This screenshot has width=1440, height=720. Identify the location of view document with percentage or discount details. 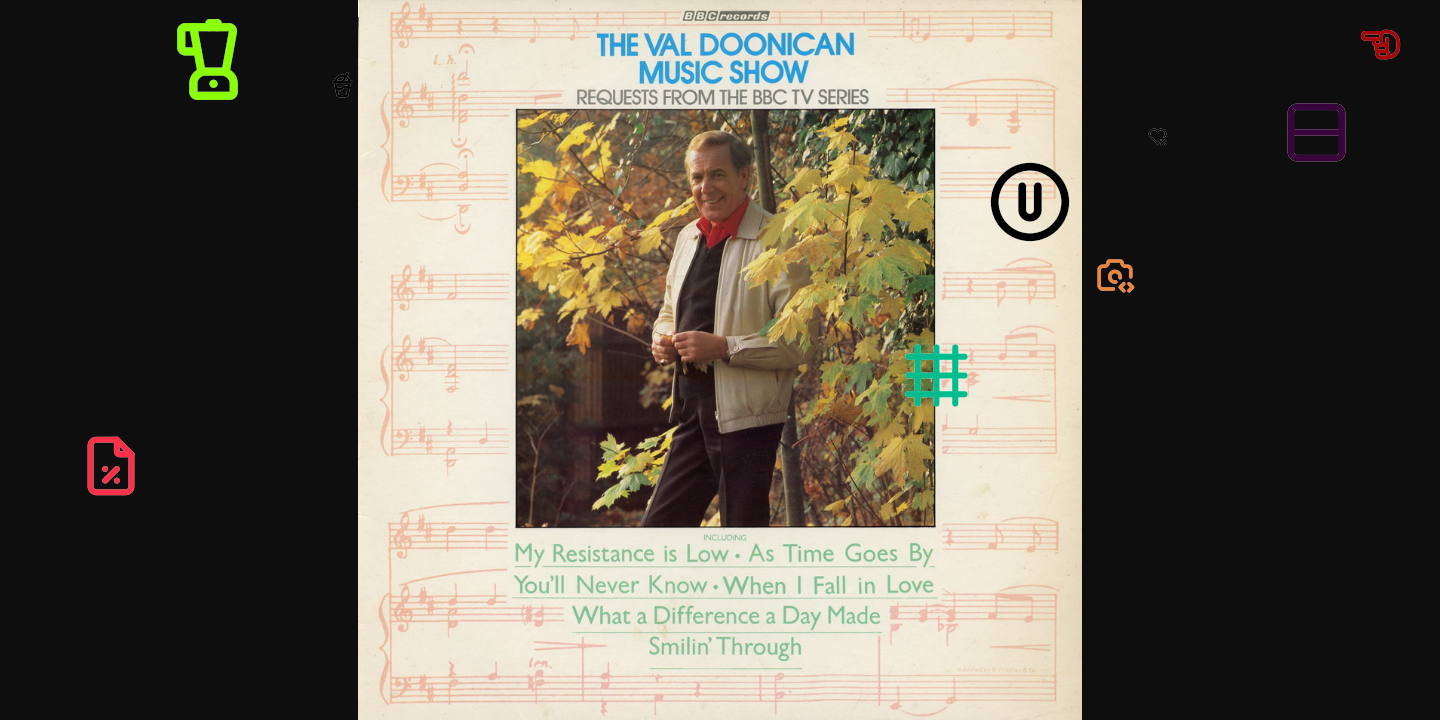
(111, 466).